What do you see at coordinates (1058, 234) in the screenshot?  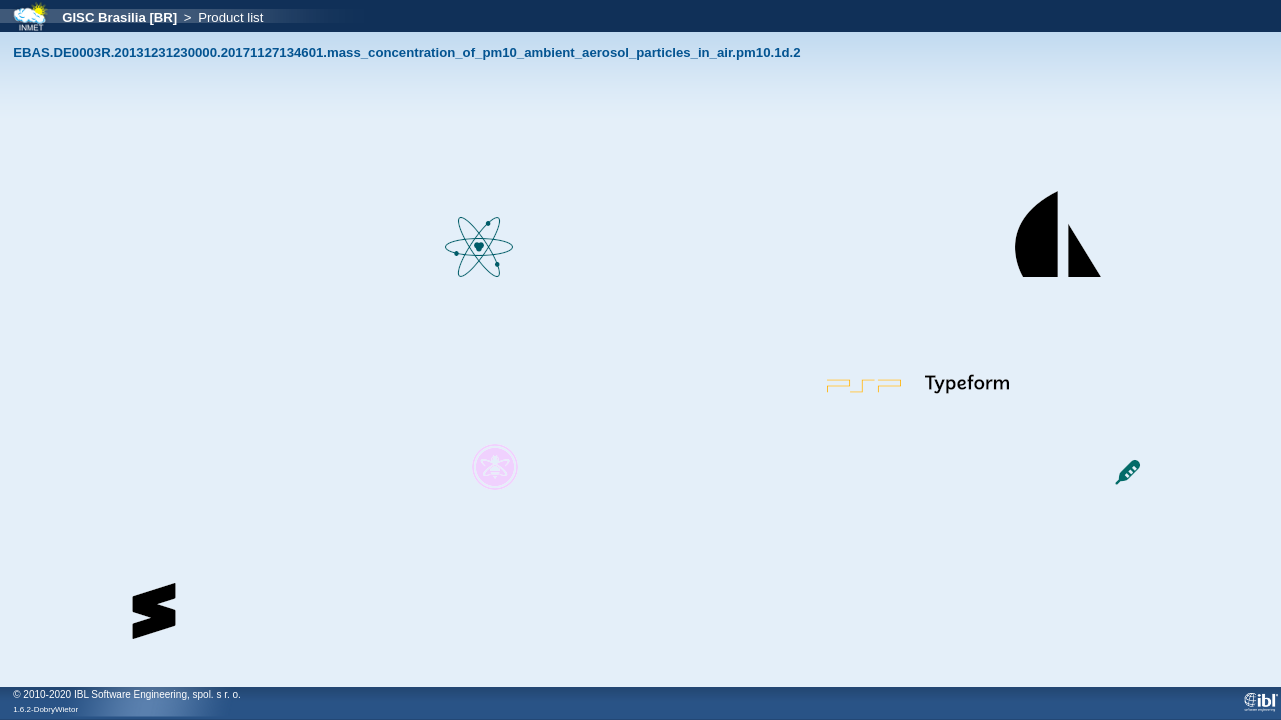 I see `sails.js framework logo` at bounding box center [1058, 234].